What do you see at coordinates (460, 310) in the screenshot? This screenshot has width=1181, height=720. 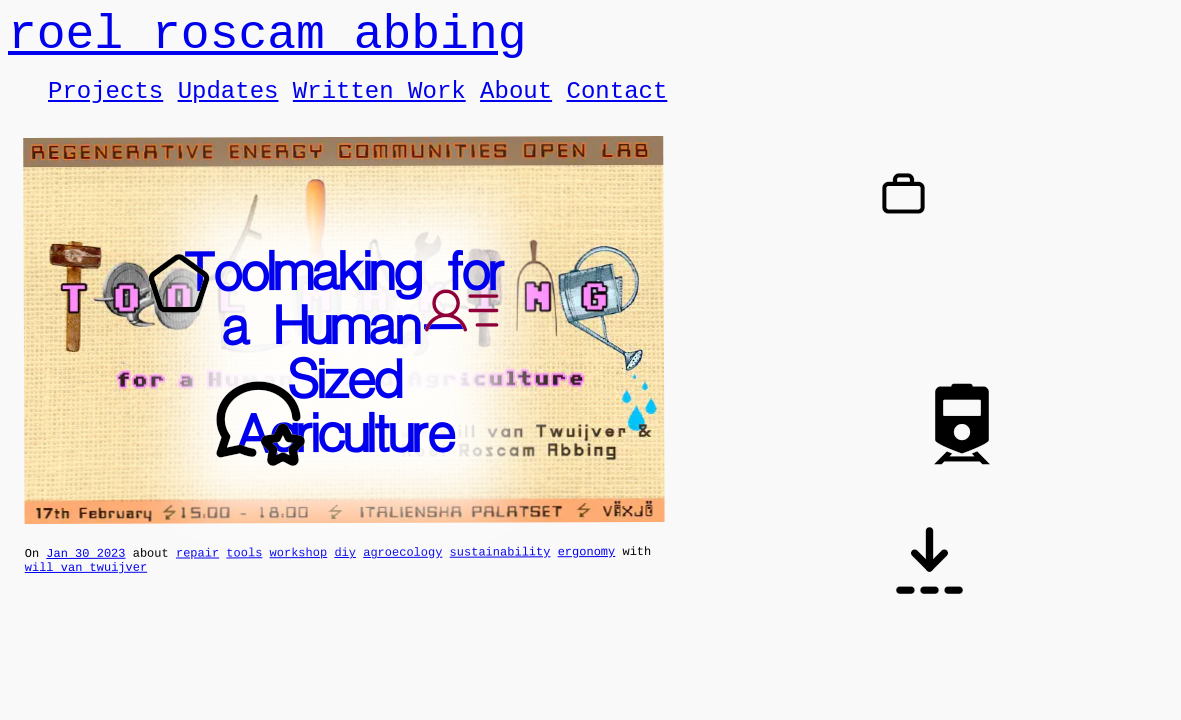 I see `view user directory or contact list` at bounding box center [460, 310].